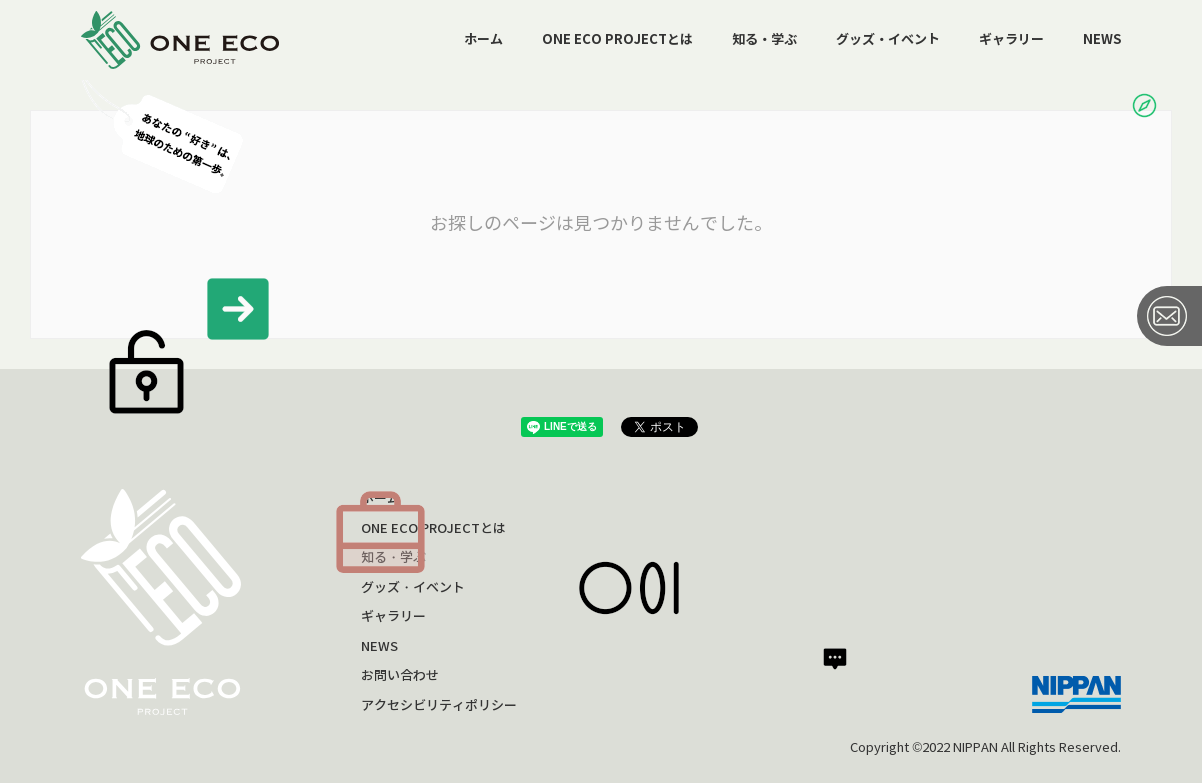  Describe the element at coordinates (1144, 105) in the screenshot. I see `access navigation or directions` at that location.